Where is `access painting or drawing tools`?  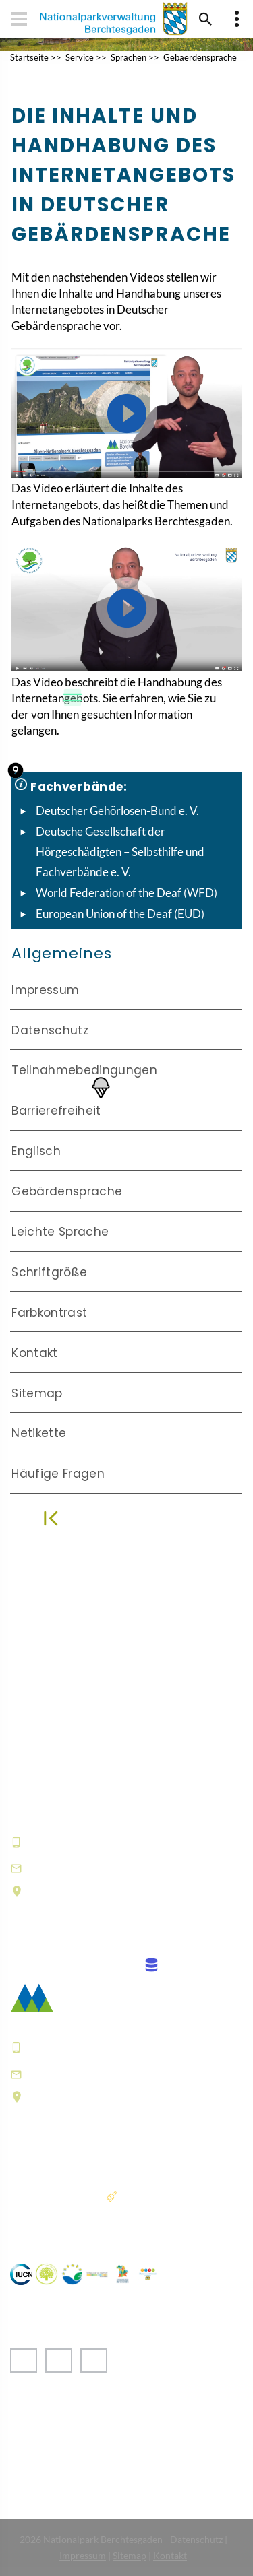 access painting or drawing tools is located at coordinates (111, 2196).